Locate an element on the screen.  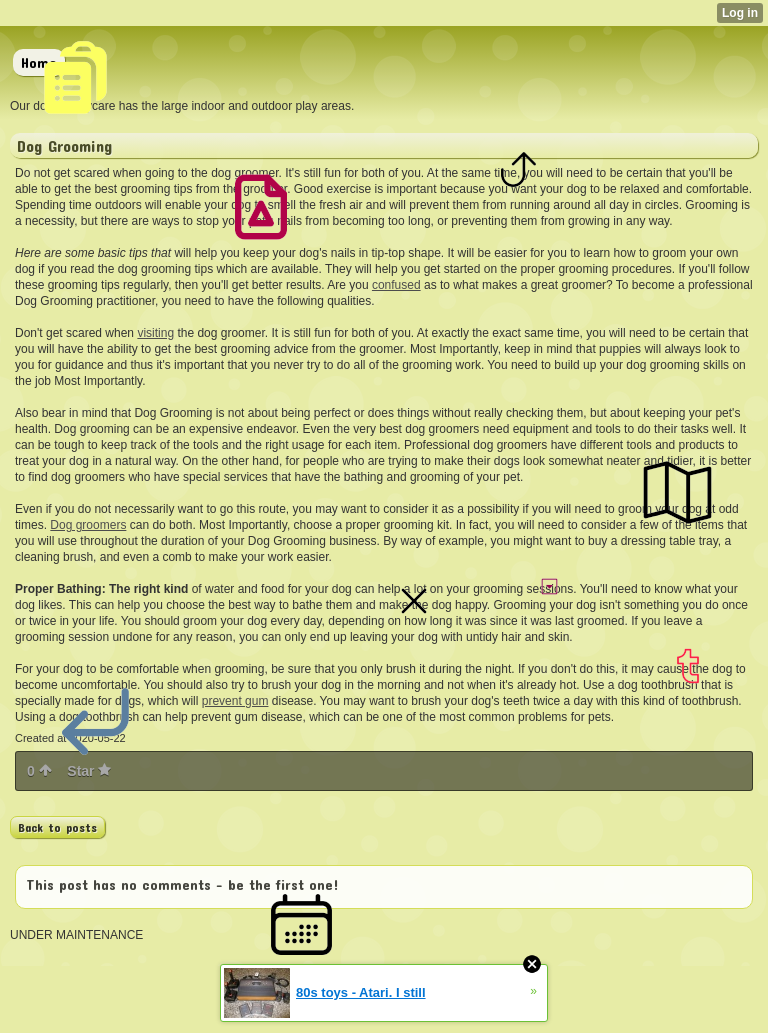
go back or return to previous state is located at coordinates (518, 169).